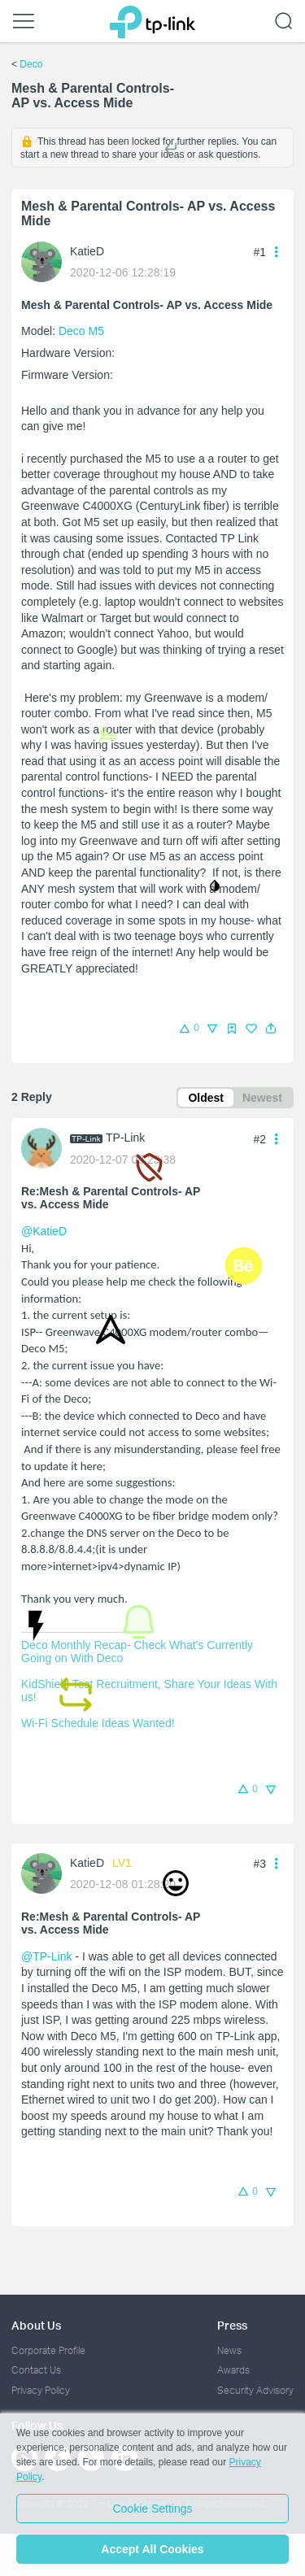  What do you see at coordinates (149, 1167) in the screenshot?
I see `disable security protection` at bounding box center [149, 1167].